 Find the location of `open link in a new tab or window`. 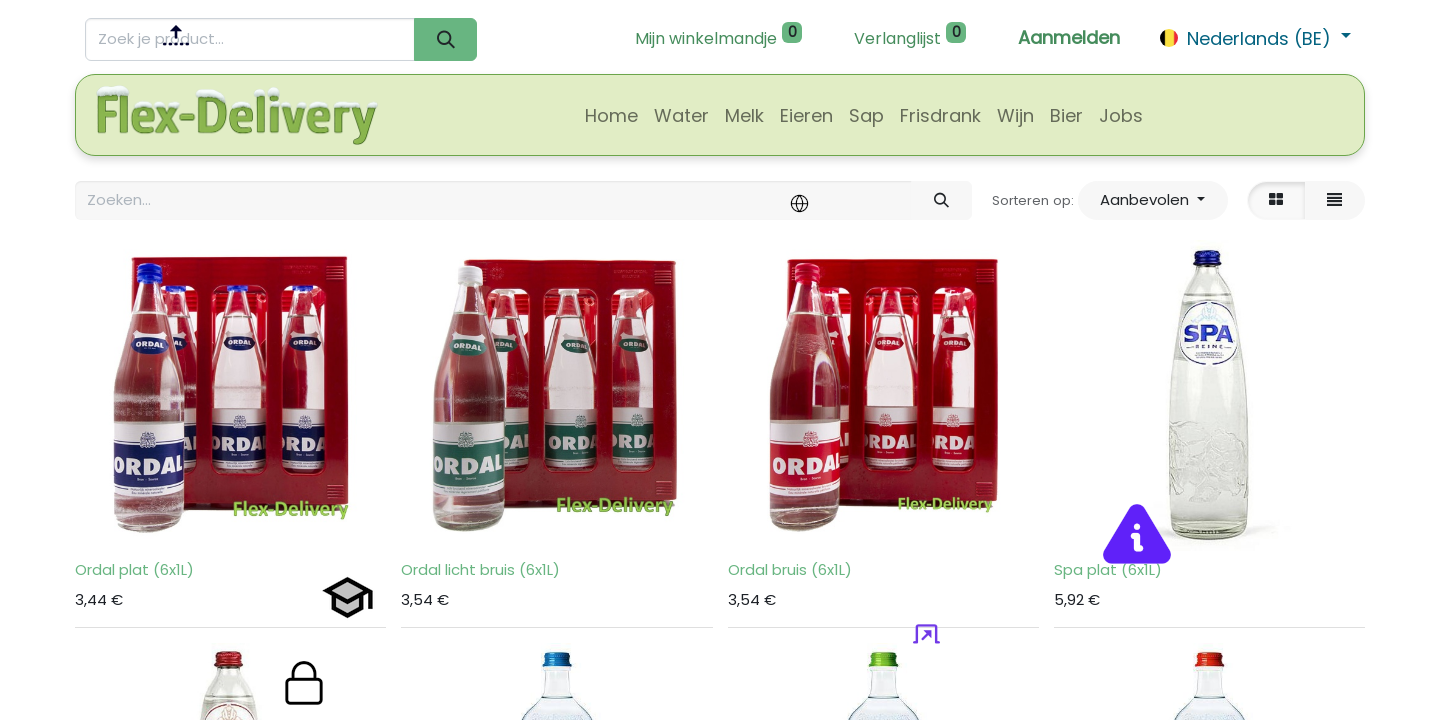

open link in a new tab or window is located at coordinates (926, 633).